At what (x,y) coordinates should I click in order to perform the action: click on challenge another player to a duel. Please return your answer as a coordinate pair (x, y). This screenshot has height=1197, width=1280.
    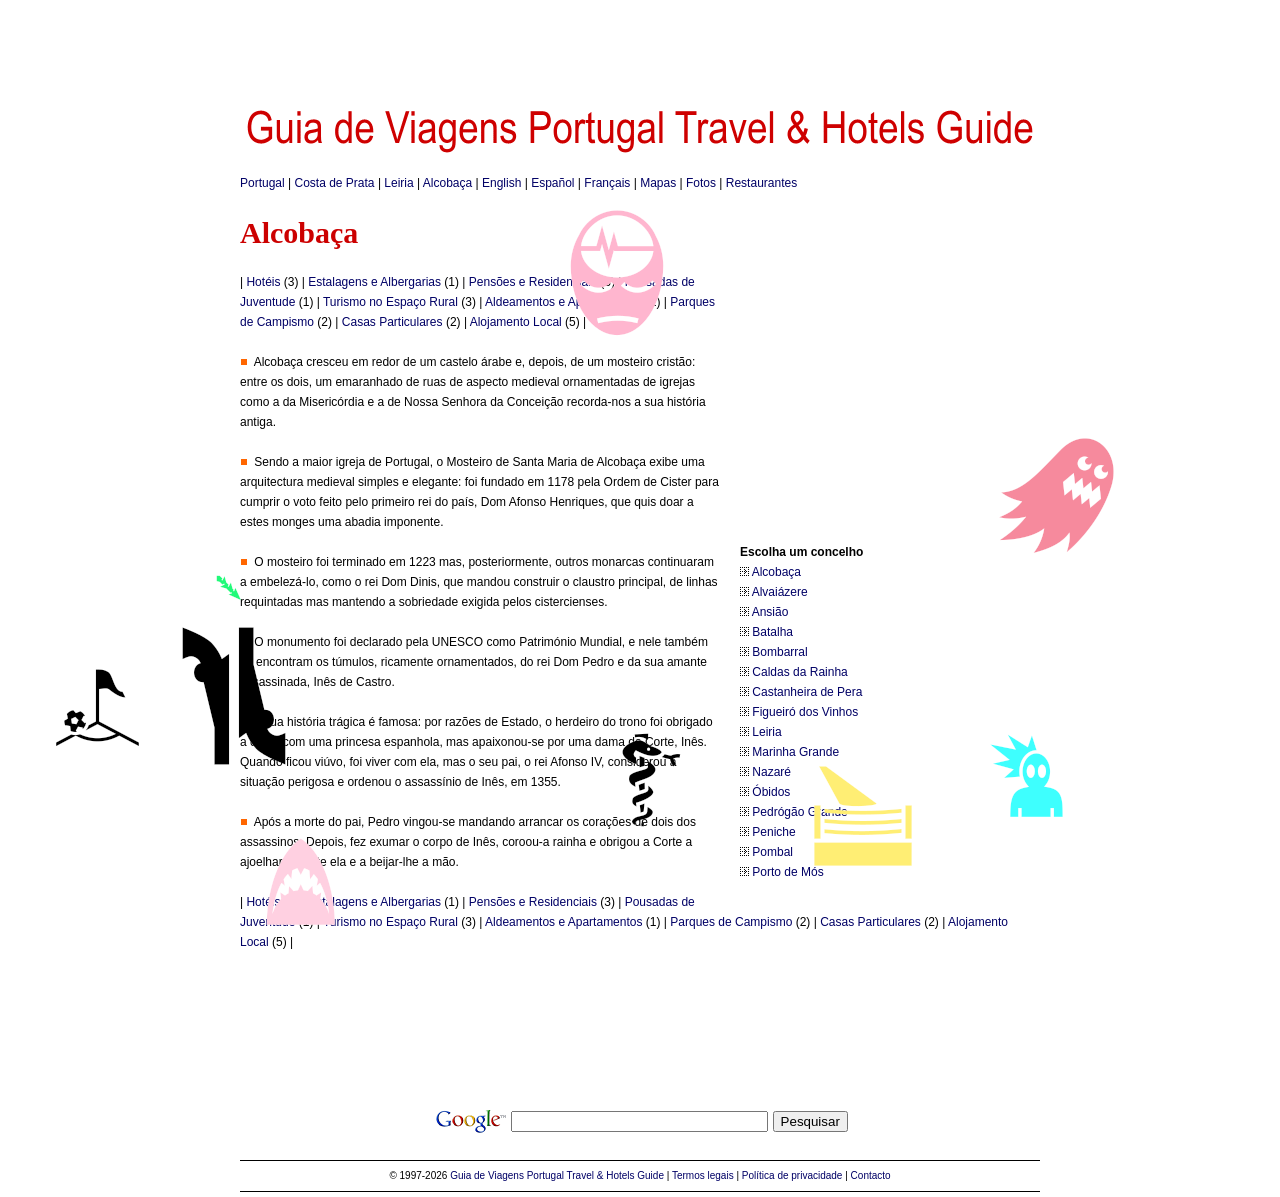
    Looking at the image, I should click on (234, 696).